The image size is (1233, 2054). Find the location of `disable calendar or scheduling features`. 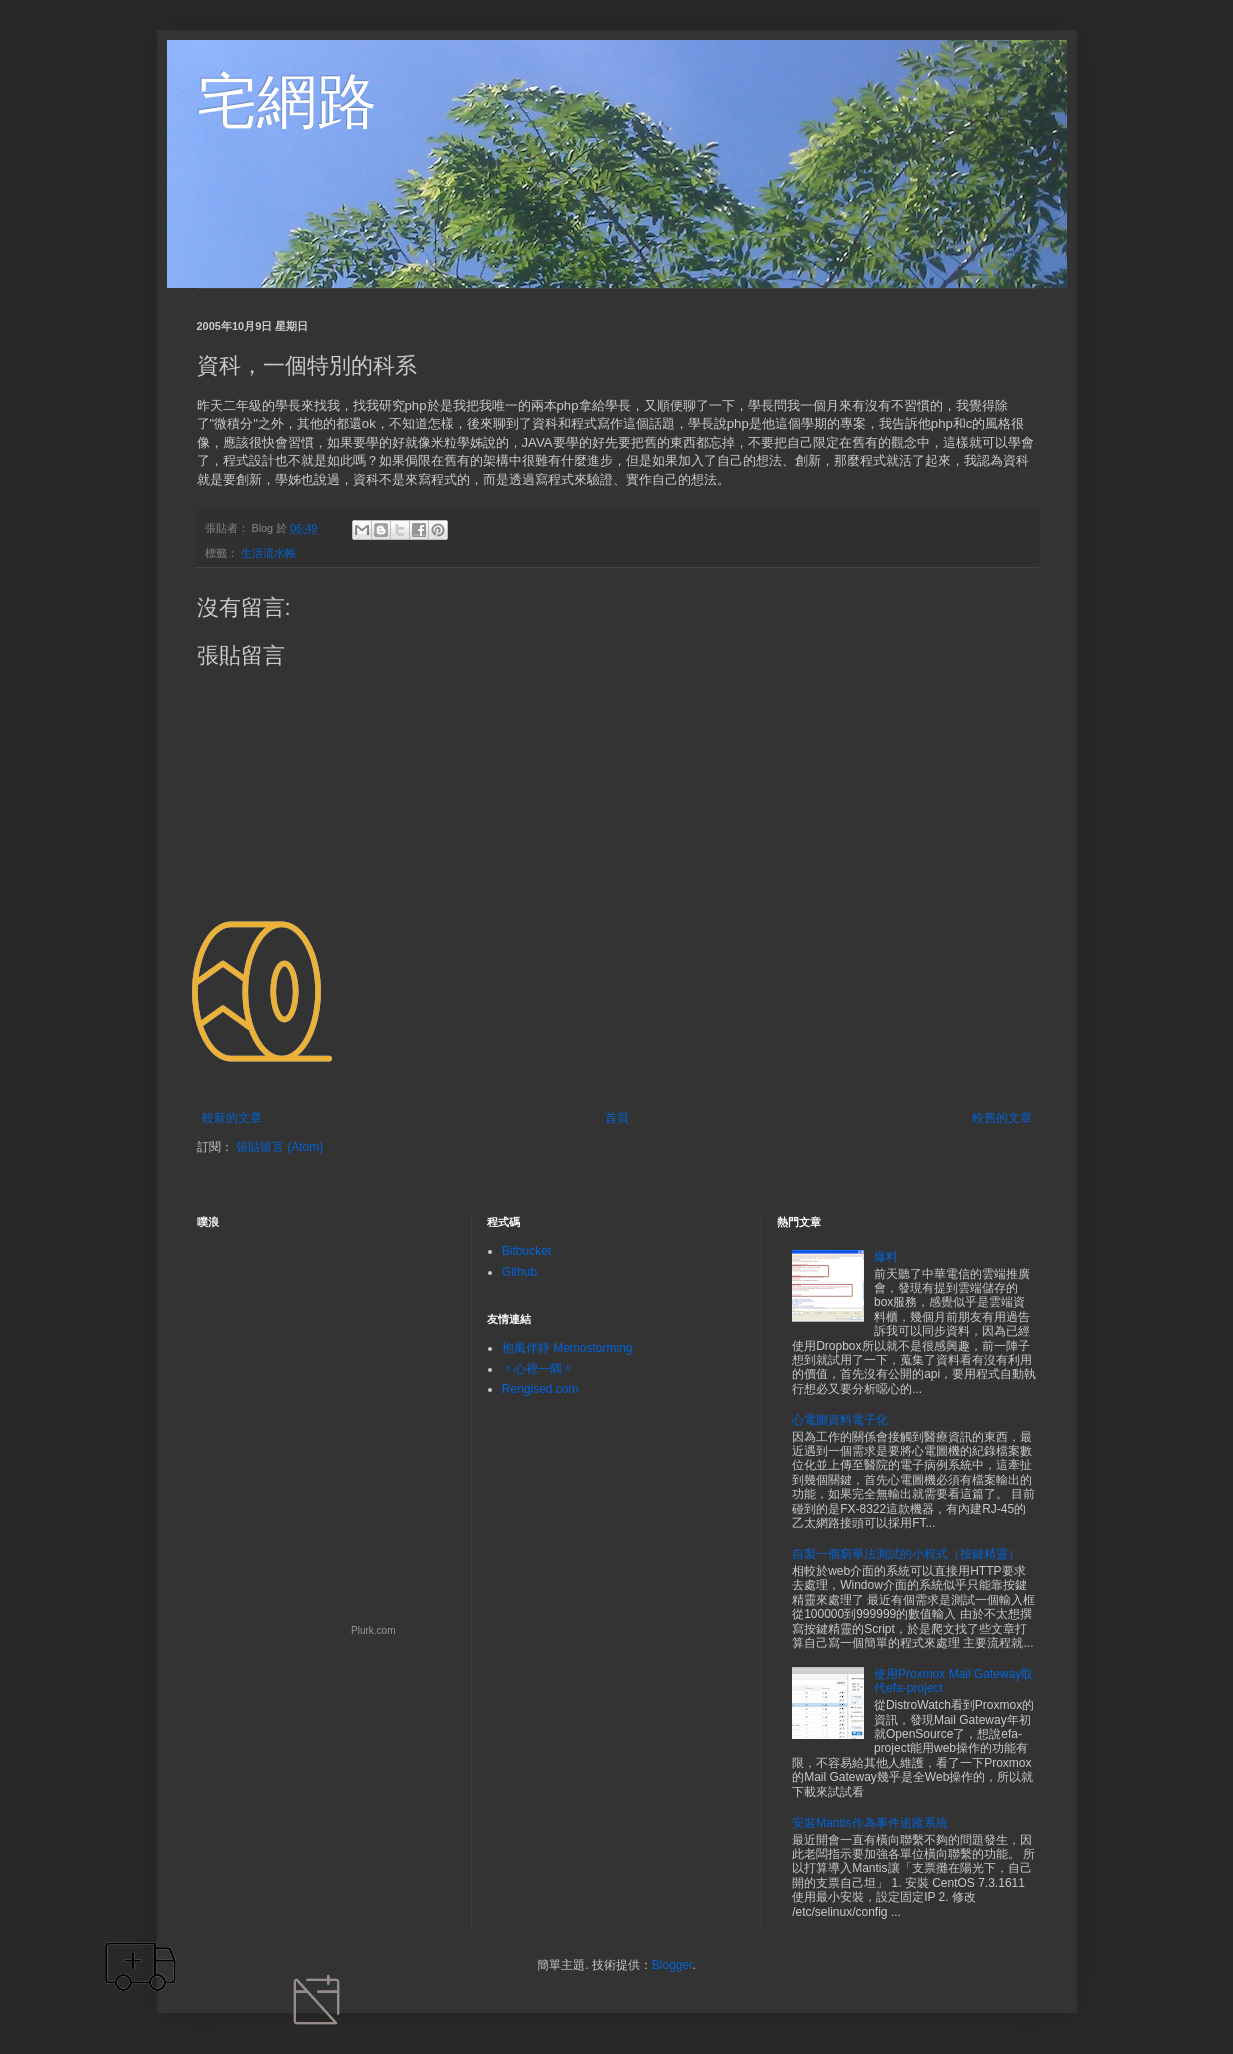

disable calendar or scheduling features is located at coordinates (316, 2001).